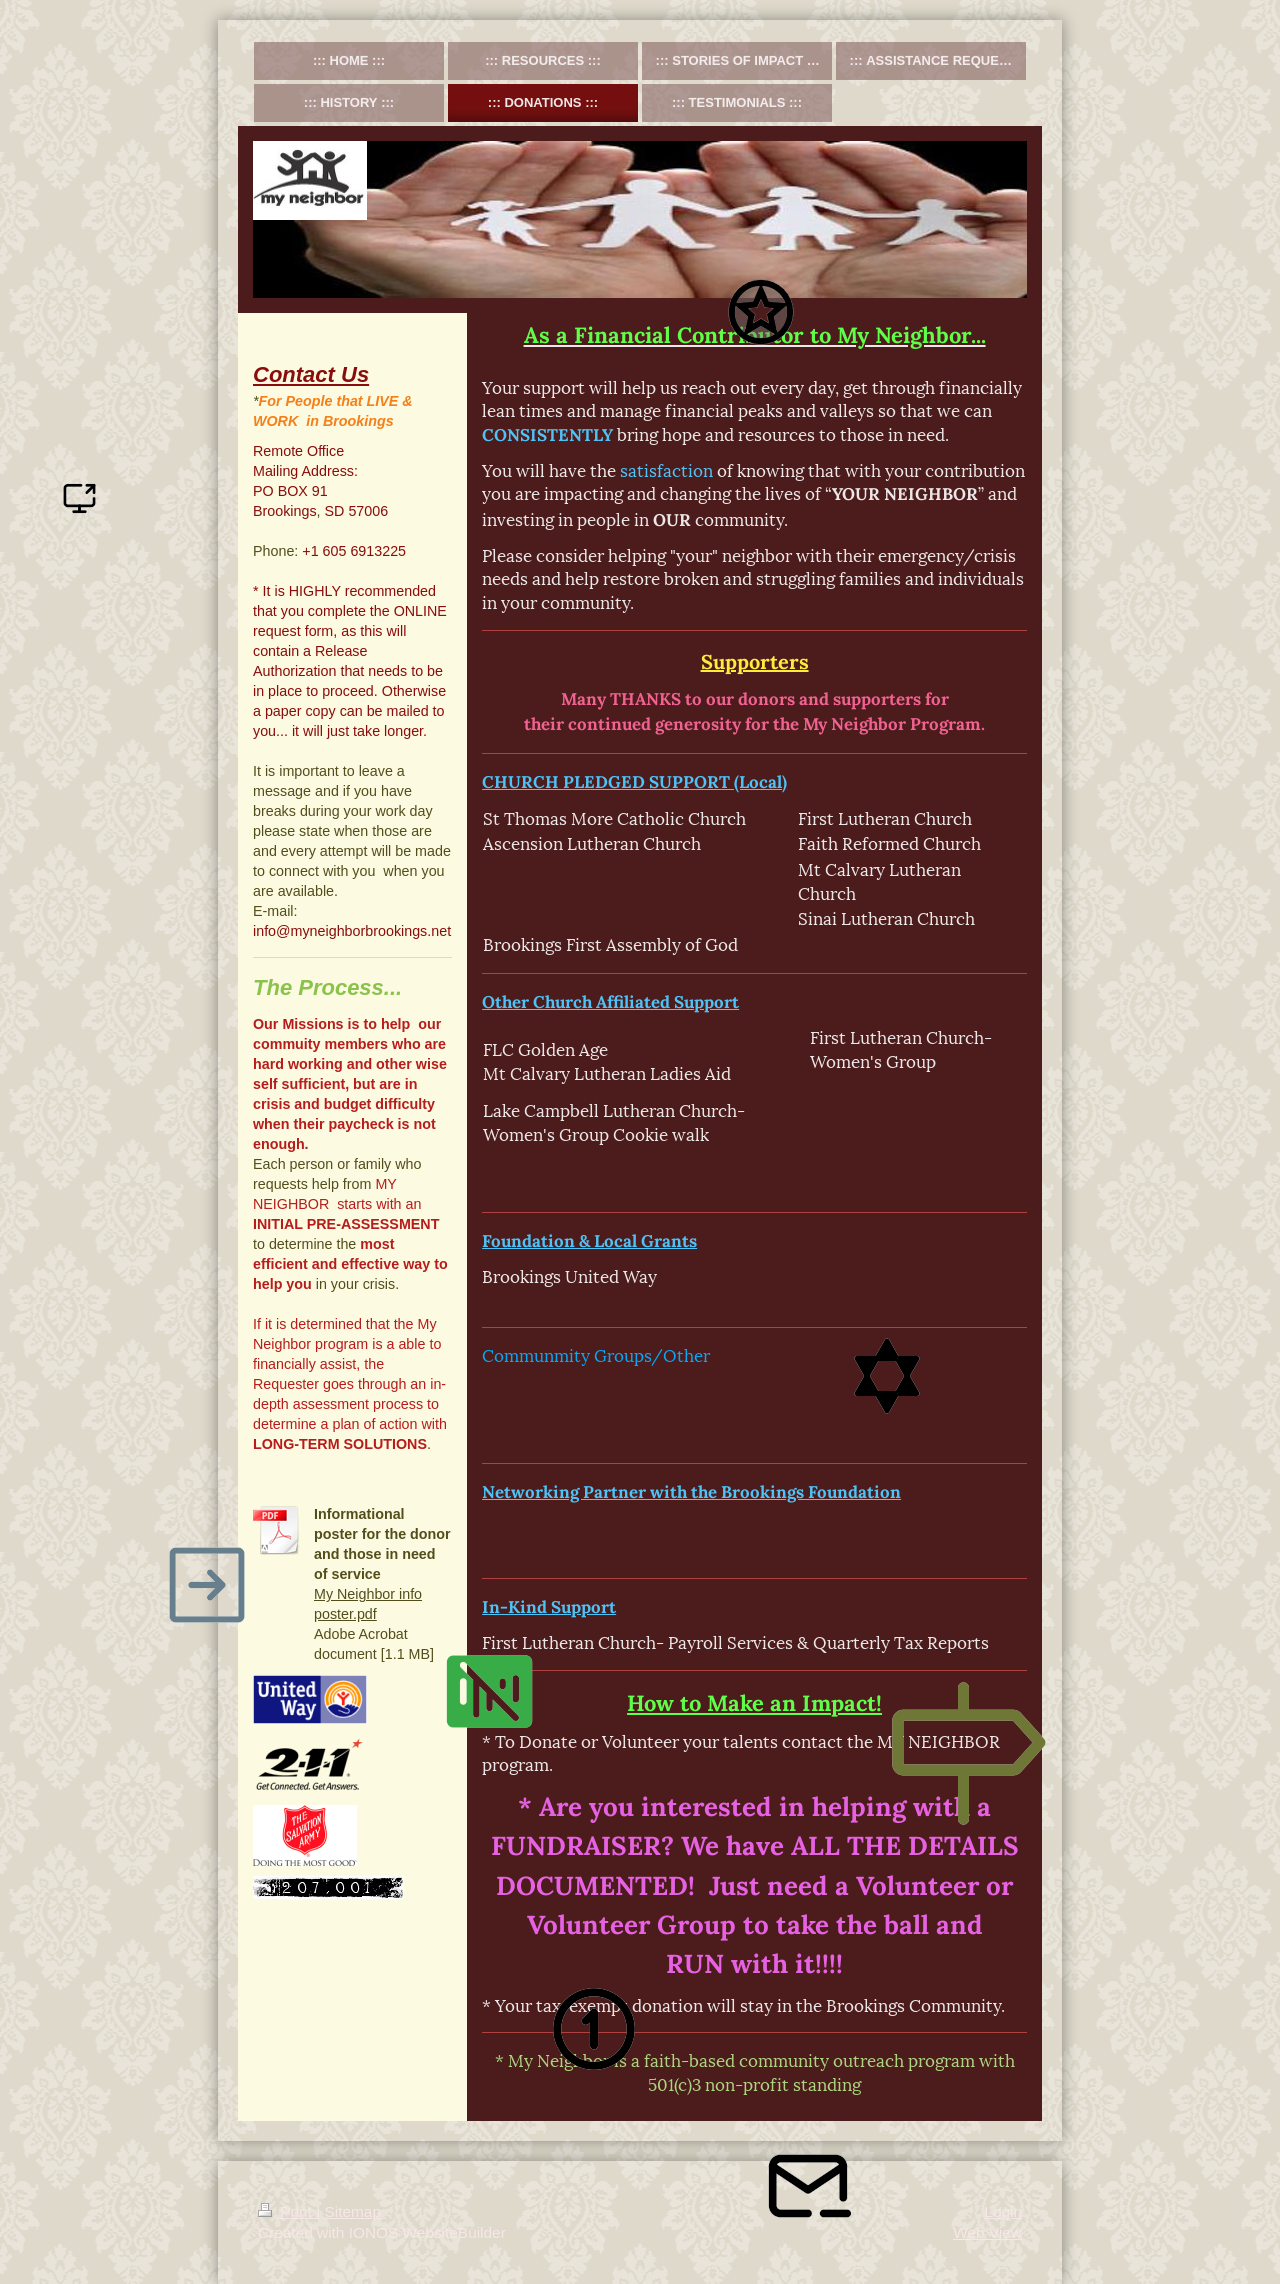 Image resolution: width=1280 pixels, height=2284 pixels. I want to click on navigate to directions or wayfinding, so click(963, 1753).